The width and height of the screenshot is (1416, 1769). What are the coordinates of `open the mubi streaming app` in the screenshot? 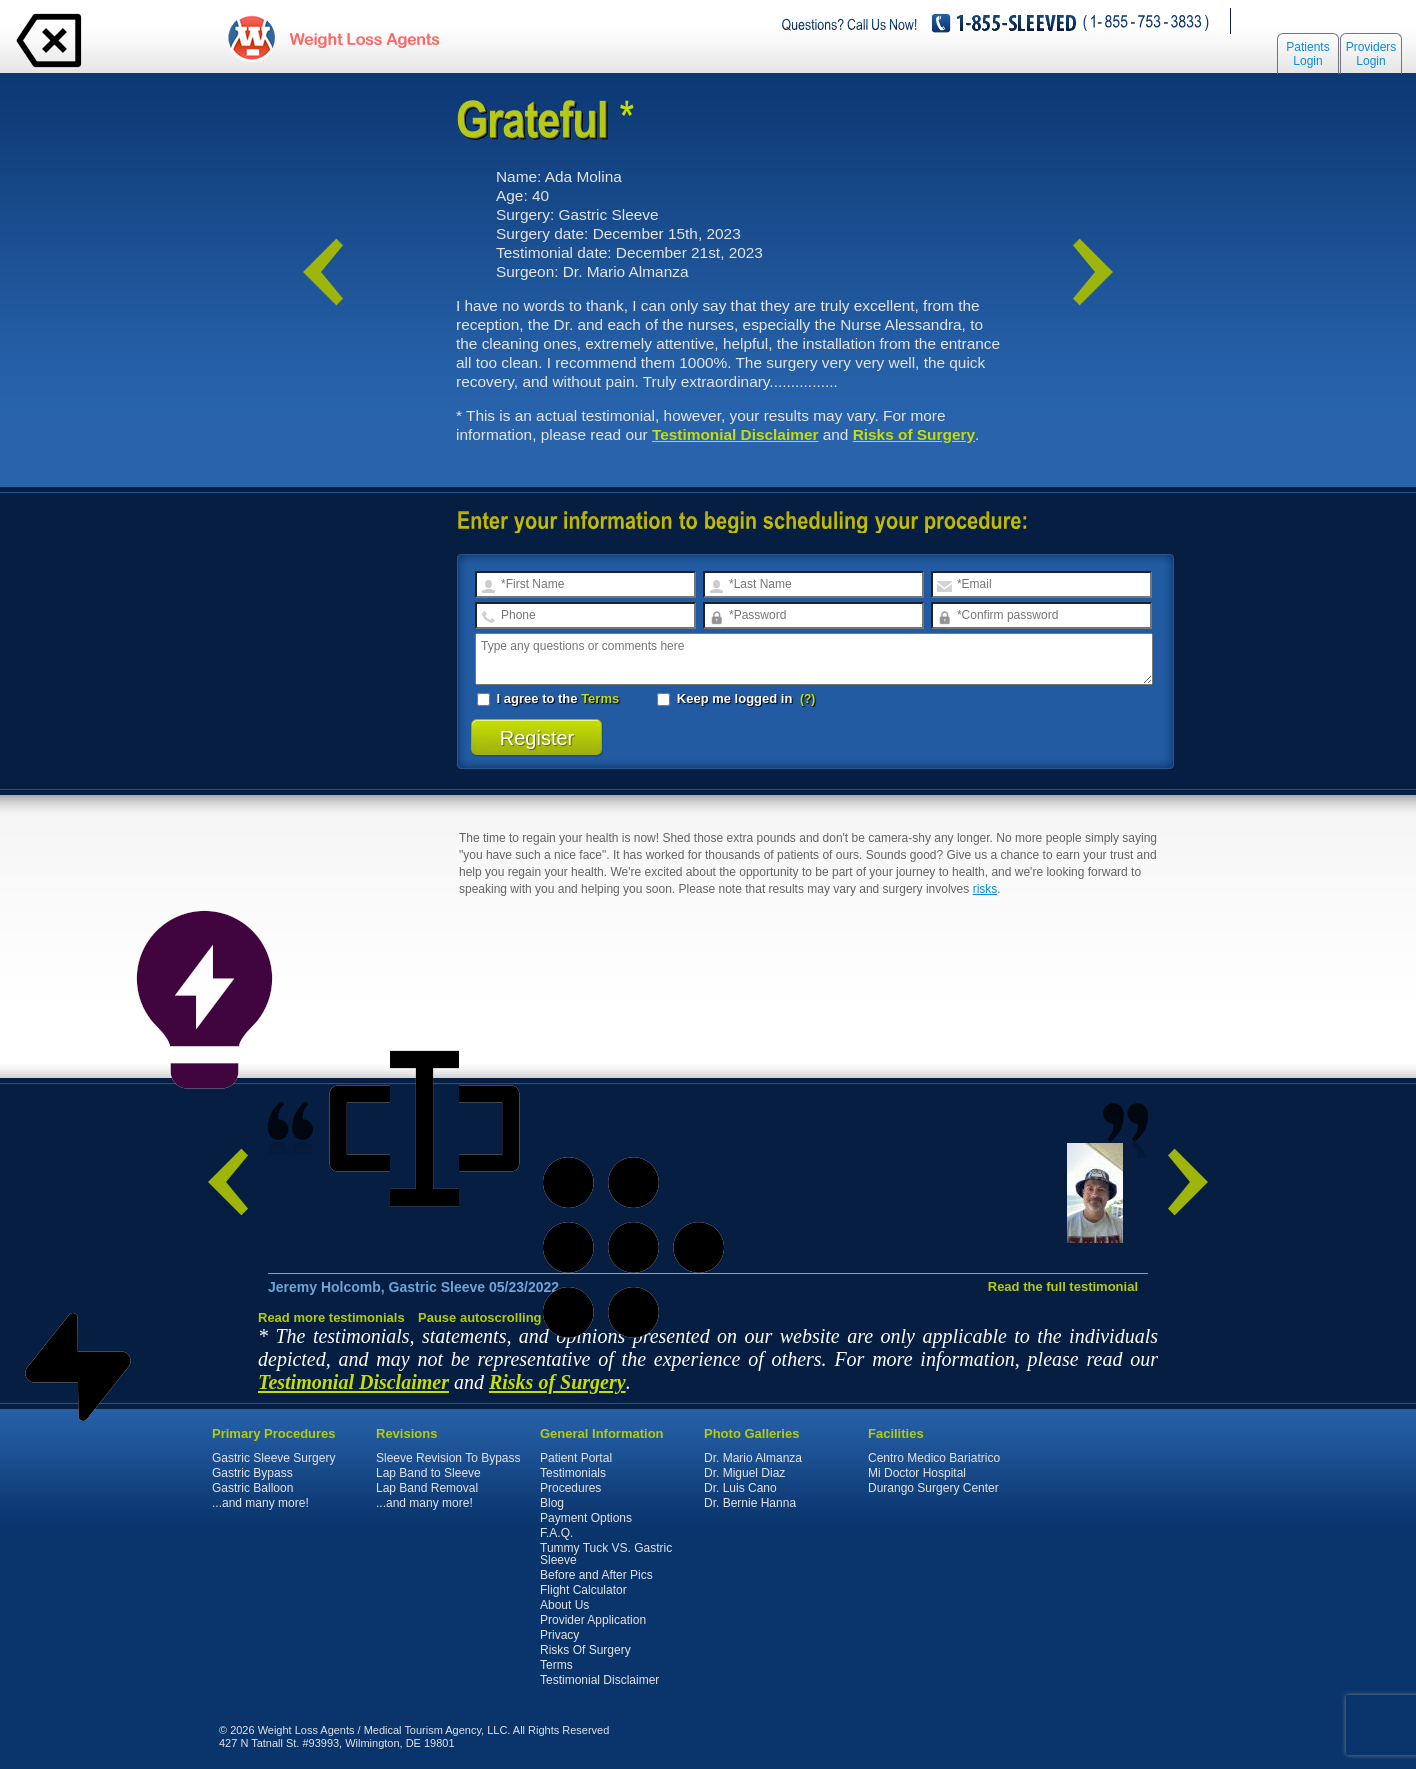 It's located at (633, 1247).